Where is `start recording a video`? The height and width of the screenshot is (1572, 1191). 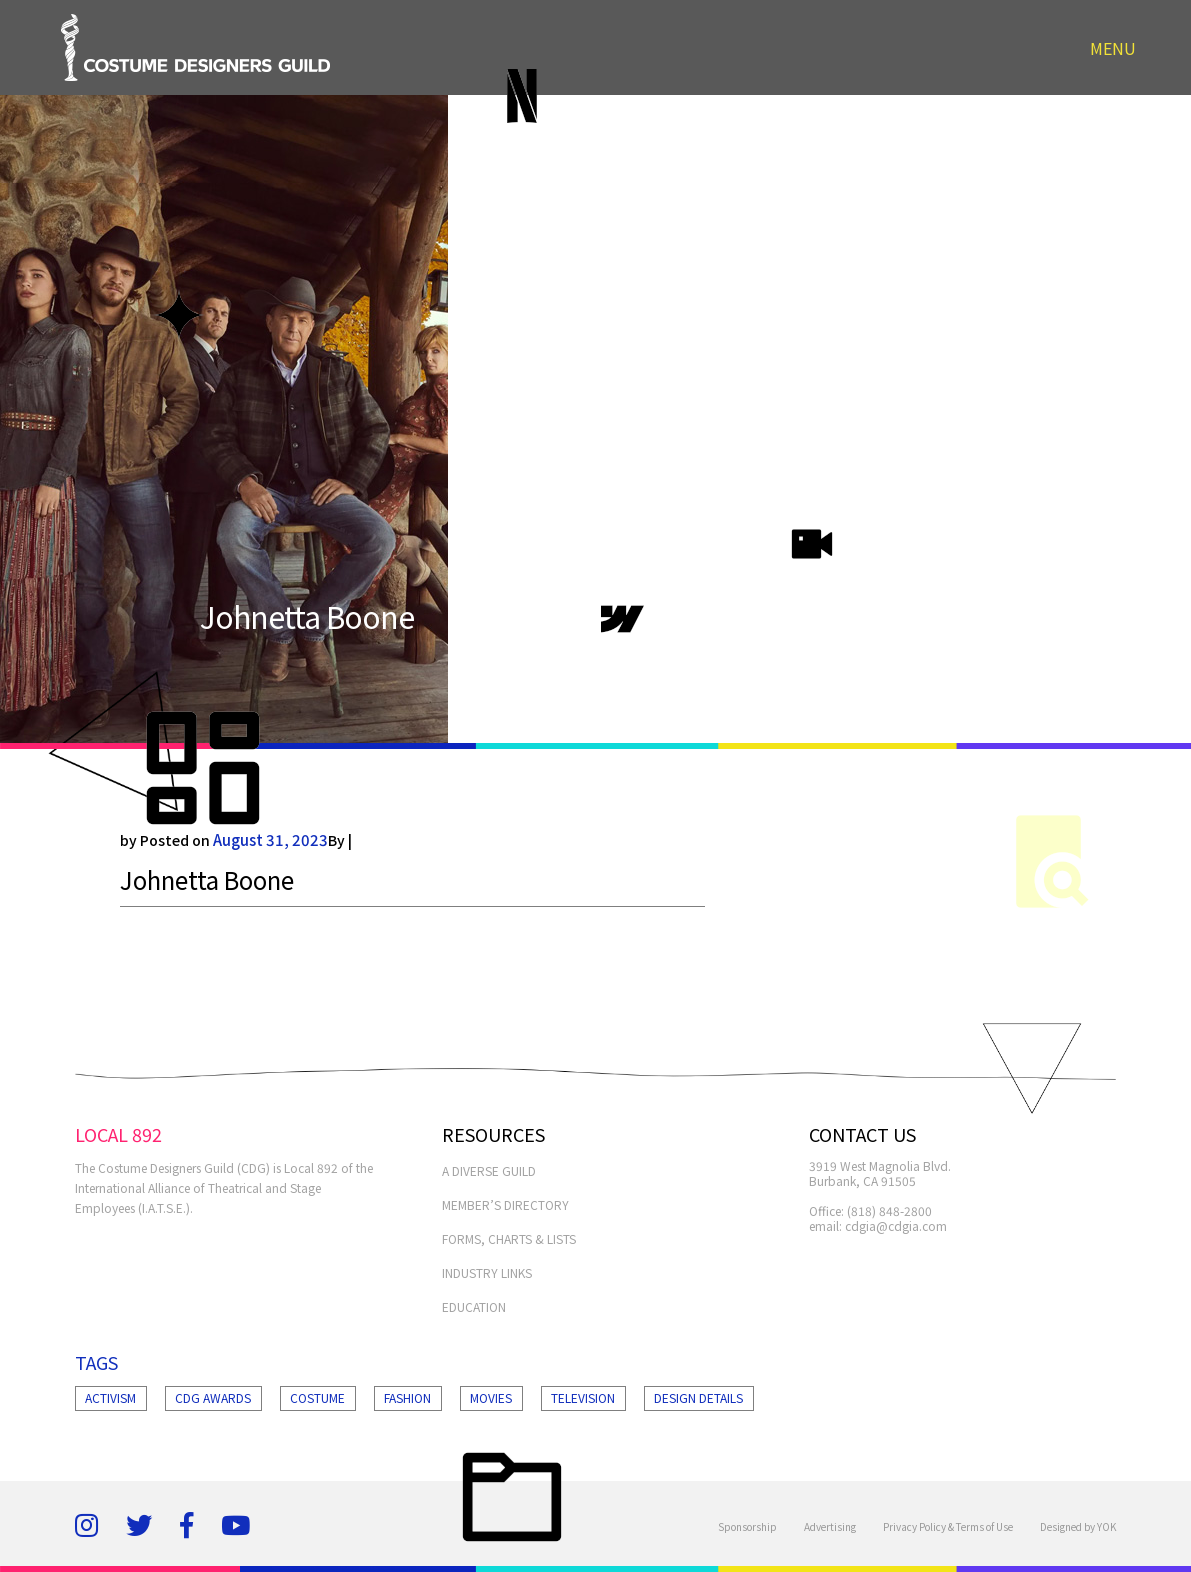
start recording a video is located at coordinates (812, 544).